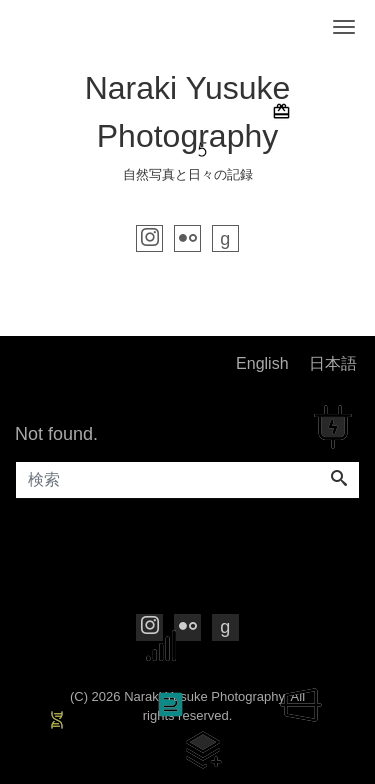 Image resolution: width=375 pixels, height=784 pixels. Describe the element at coordinates (281, 111) in the screenshot. I see `redeem a gift card or voucher` at that location.